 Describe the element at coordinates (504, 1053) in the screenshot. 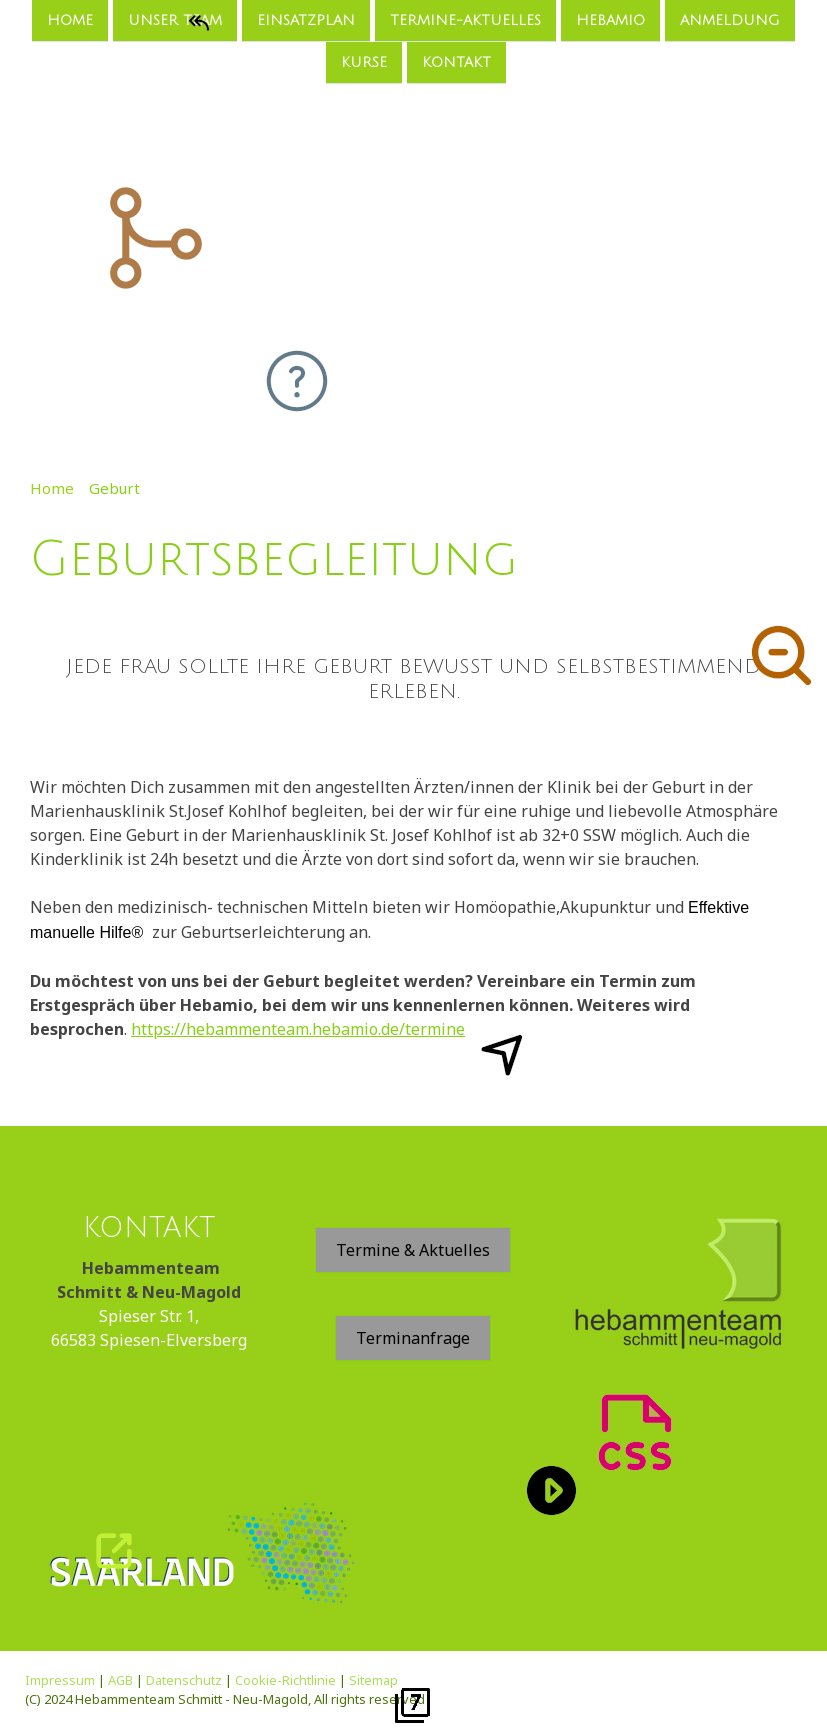

I see `tap to navigate to a destination` at that location.